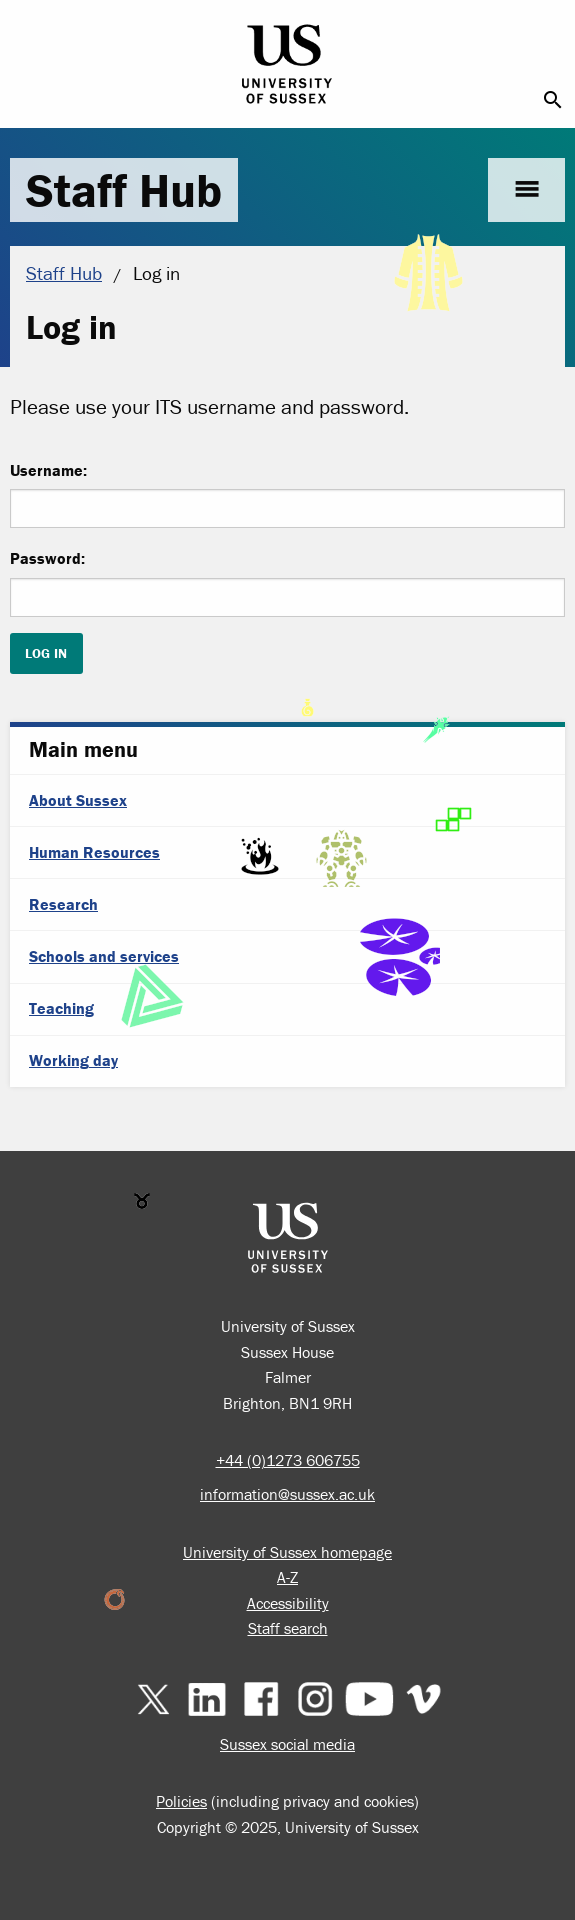  I want to click on indicates an impossible object or paradox concept, so click(152, 996).